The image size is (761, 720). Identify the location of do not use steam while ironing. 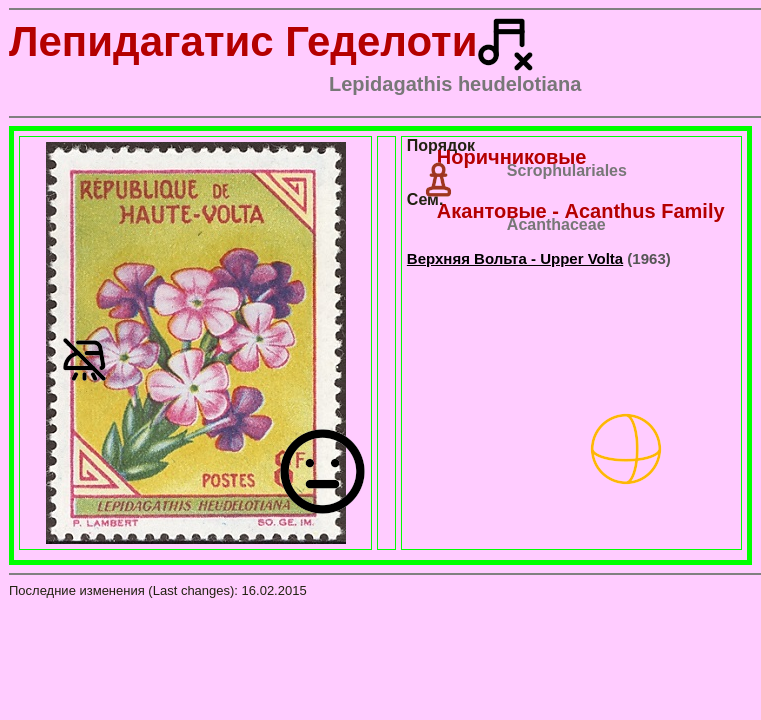
(84, 359).